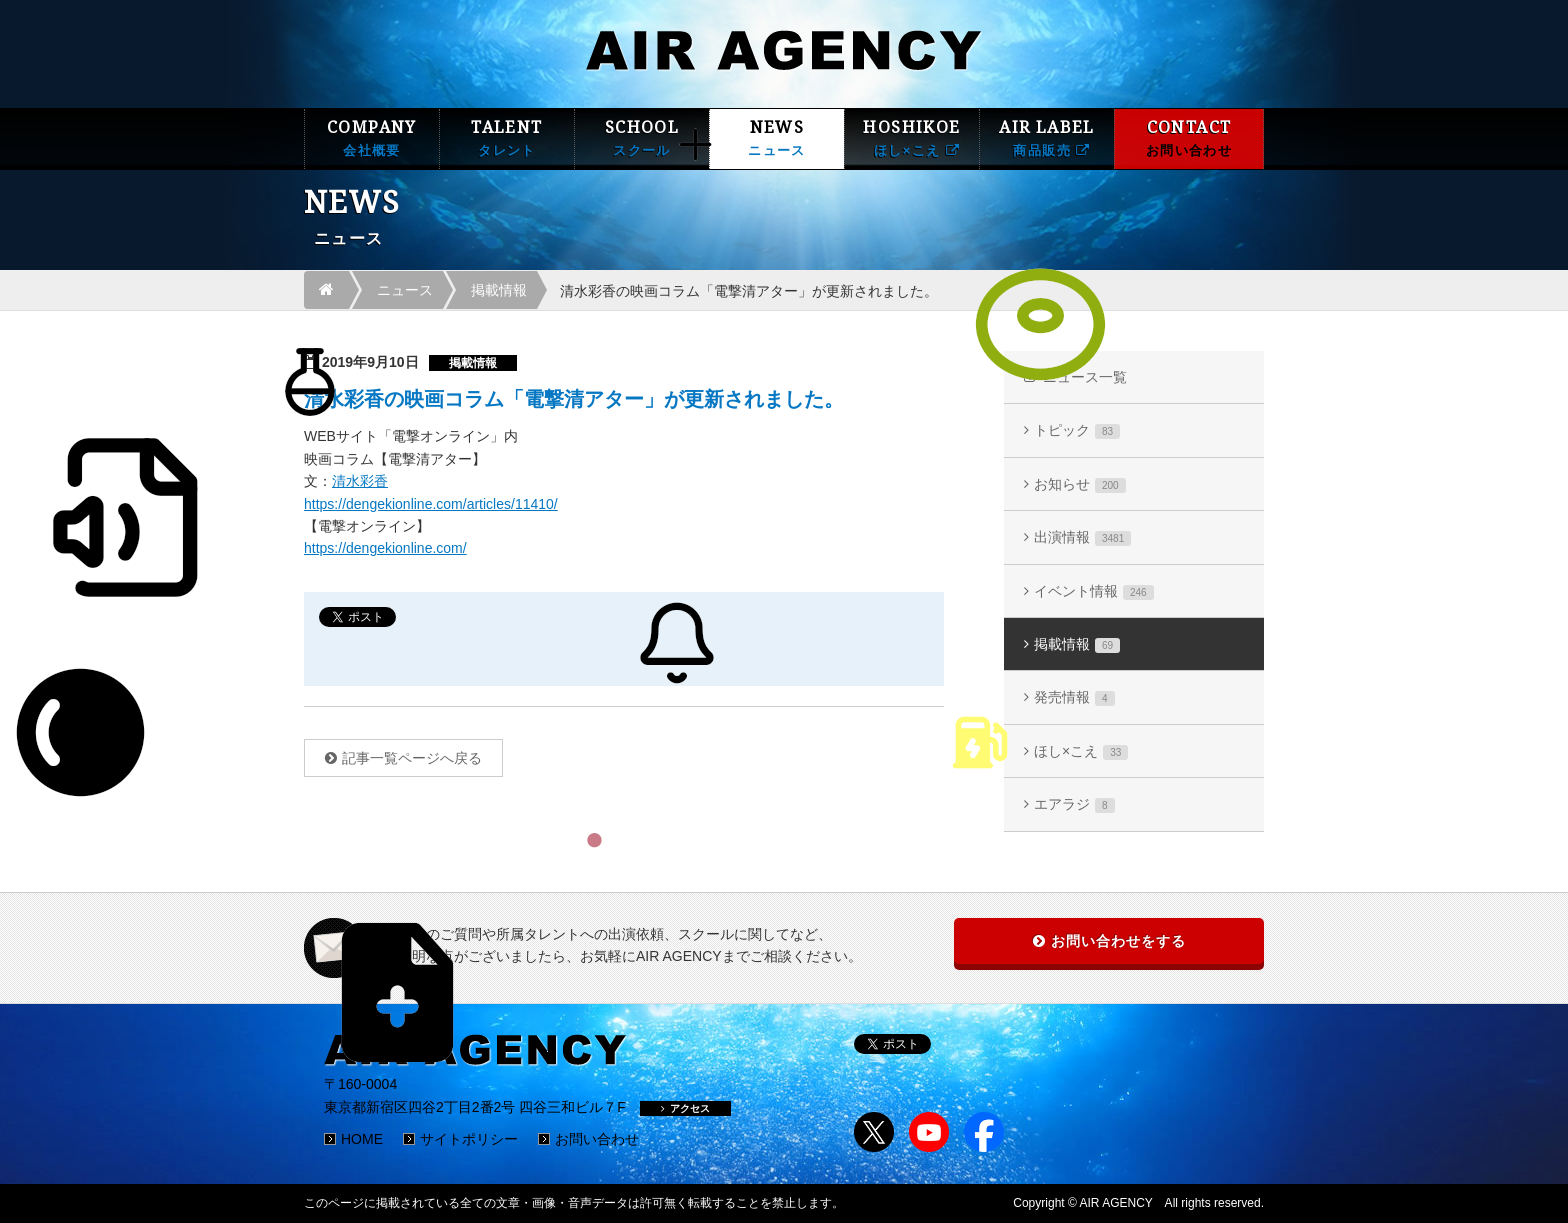 The image size is (1568, 1223). What do you see at coordinates (666, 782) in the screenshot?
I see `no signal or connection unavailable` at bounding box center [666, 782].